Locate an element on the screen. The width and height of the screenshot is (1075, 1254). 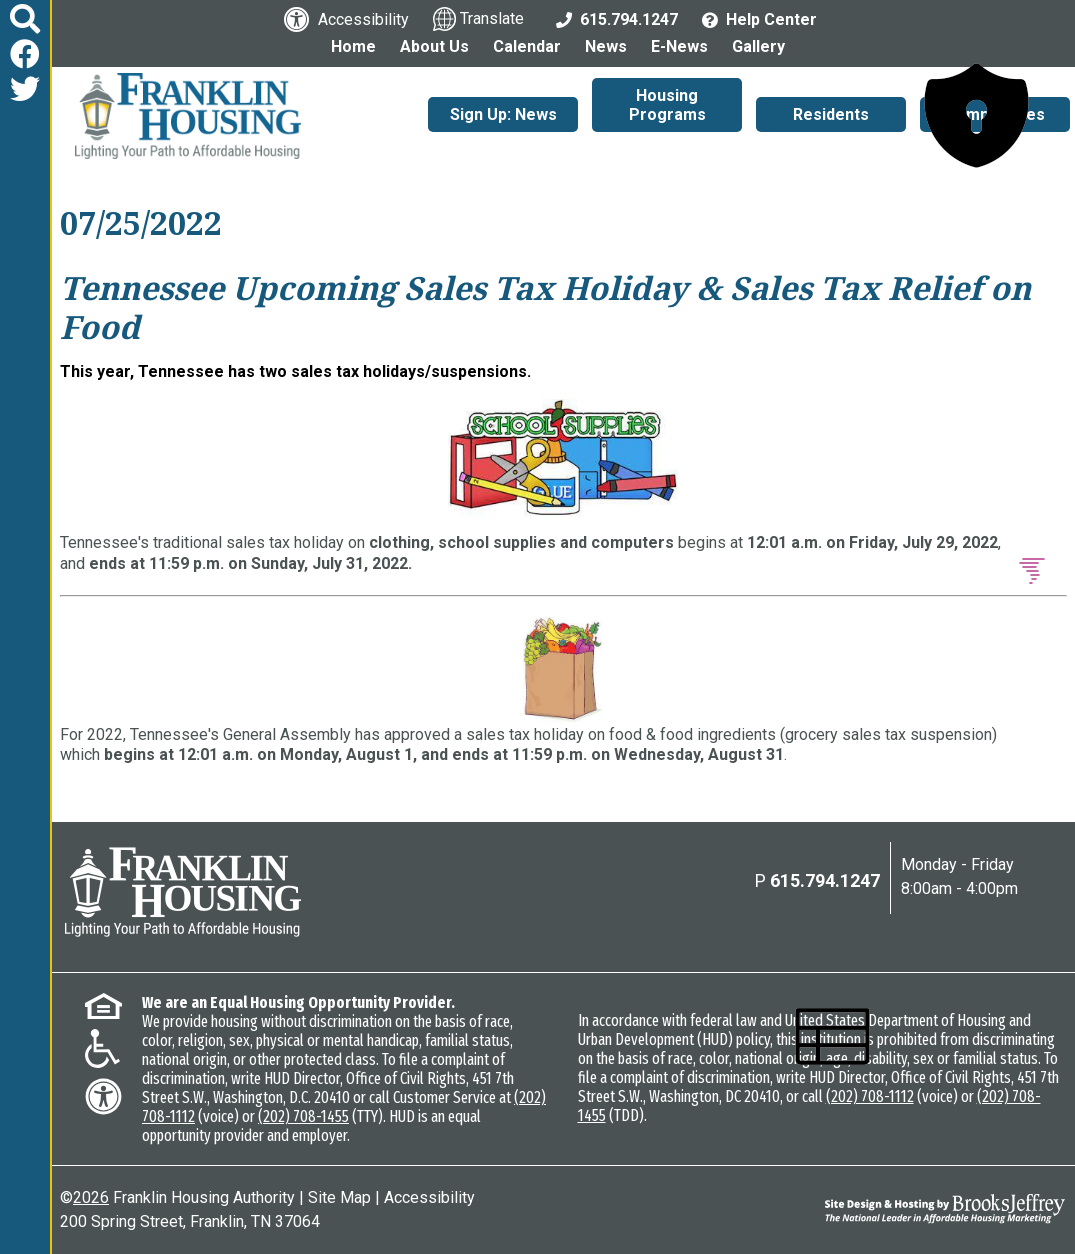
view data in table format is located at coordinates (832, 1036).